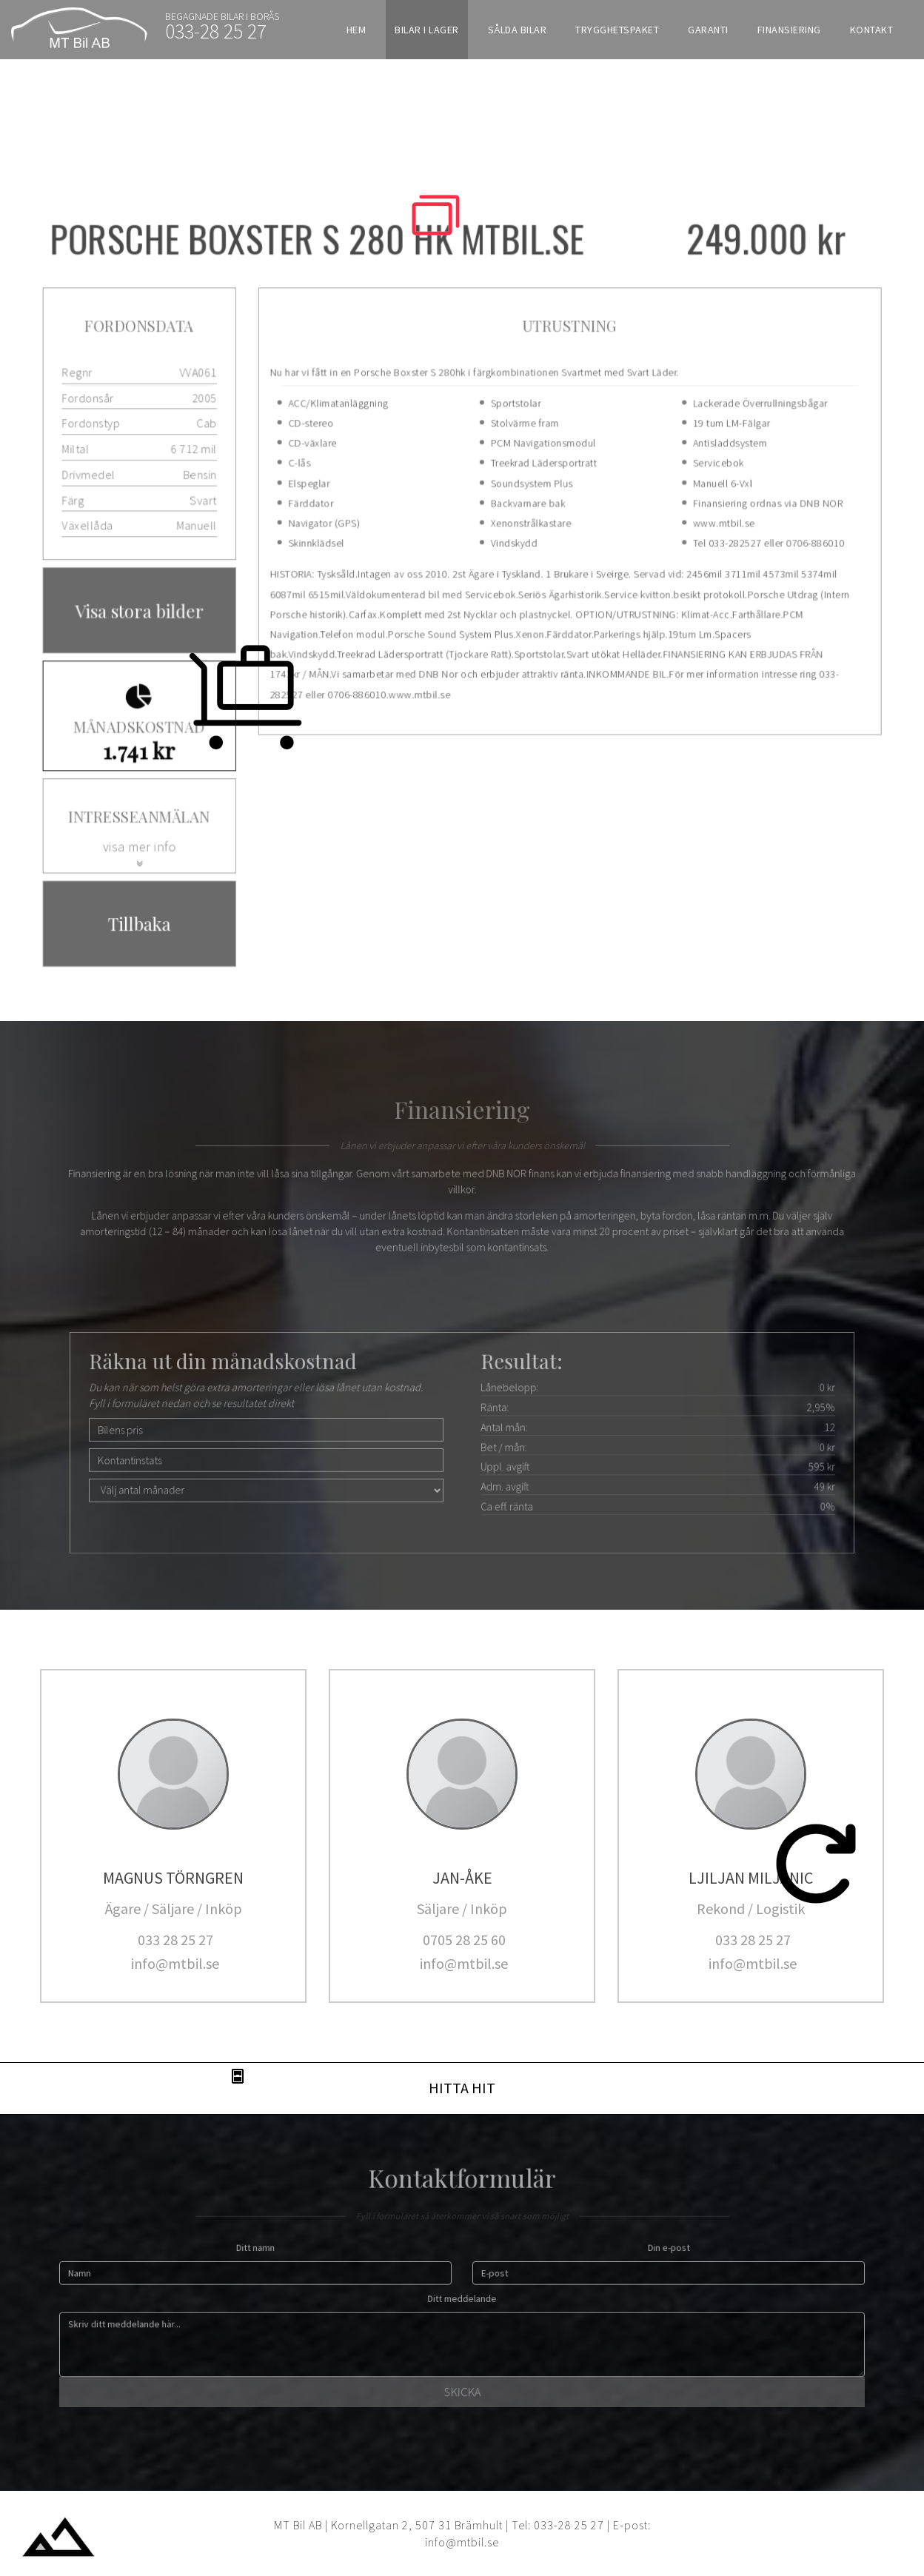  Describe the element at coordinates (435, 215) in the screenshot. I see `view stacked cards or layers` at that location.